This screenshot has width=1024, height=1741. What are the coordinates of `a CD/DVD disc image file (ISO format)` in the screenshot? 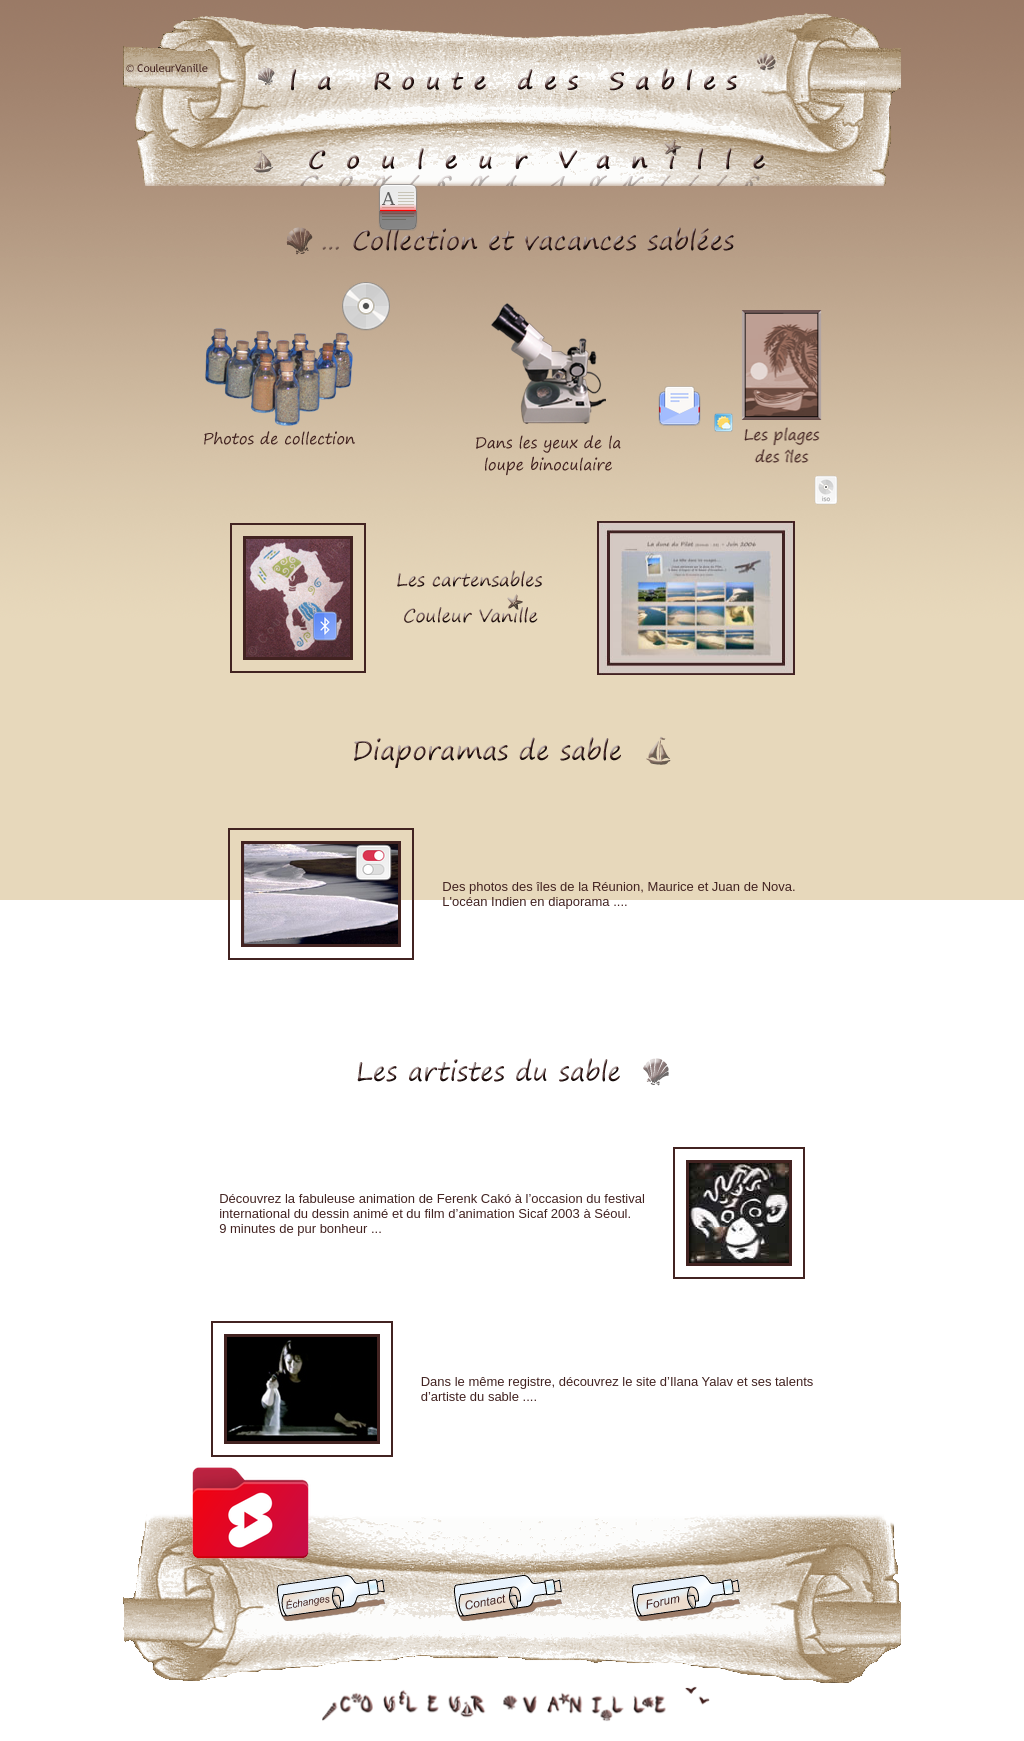 It's located at (826, 490).